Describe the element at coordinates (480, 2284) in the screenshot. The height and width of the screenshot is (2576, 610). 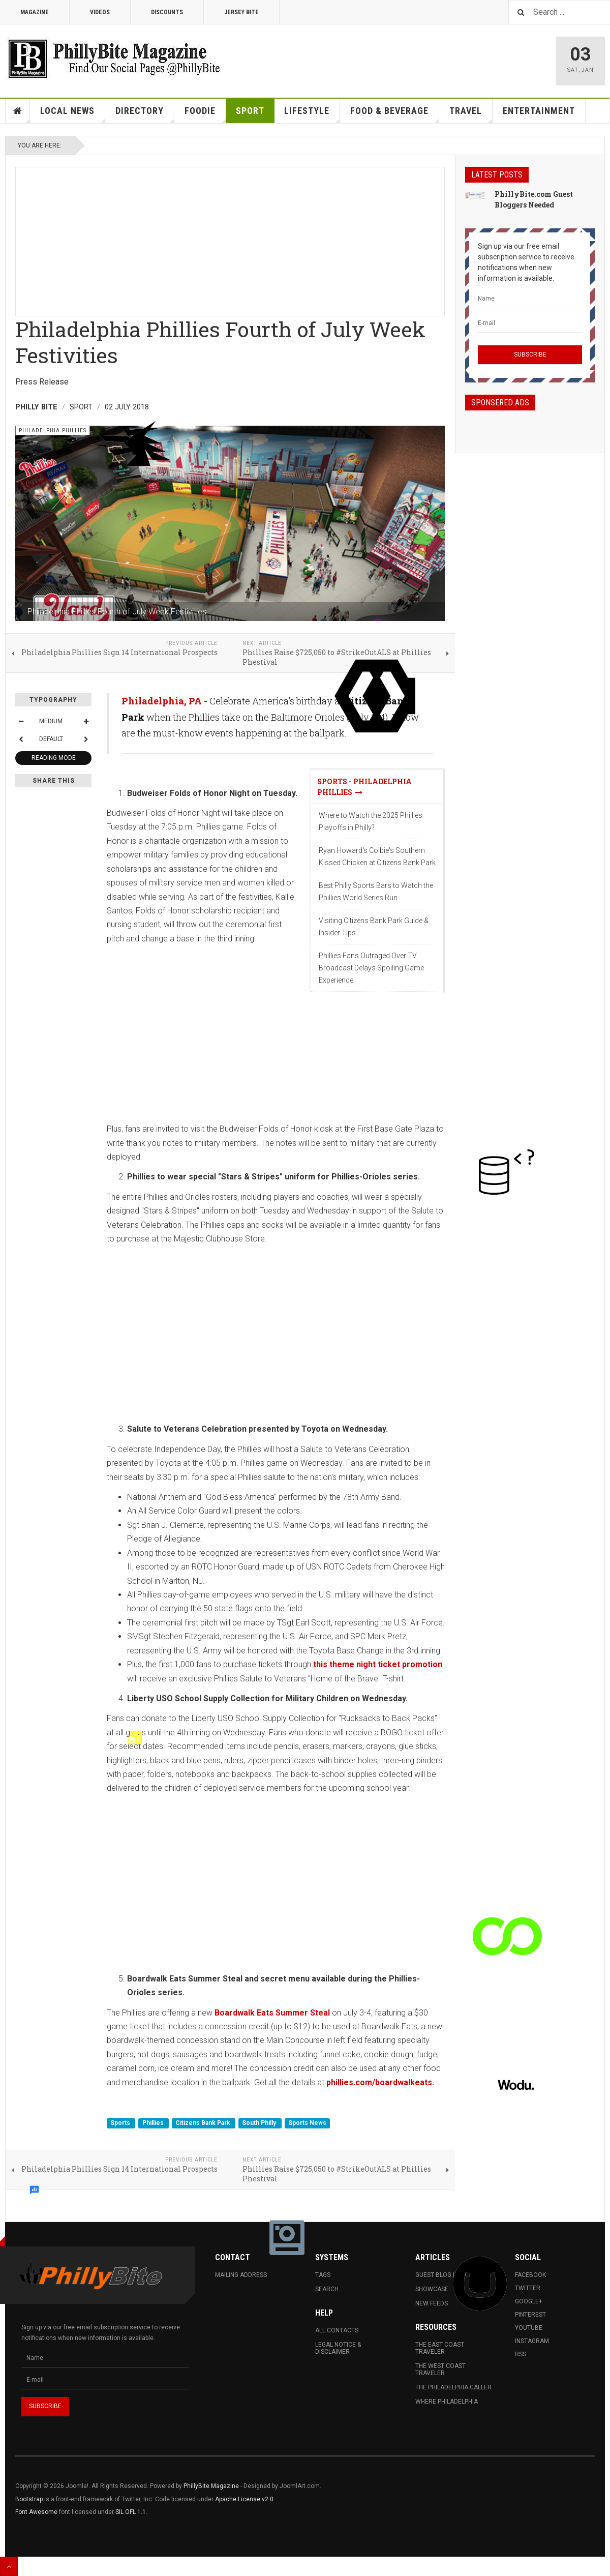
I see `umbraco content management system logo` at that location.